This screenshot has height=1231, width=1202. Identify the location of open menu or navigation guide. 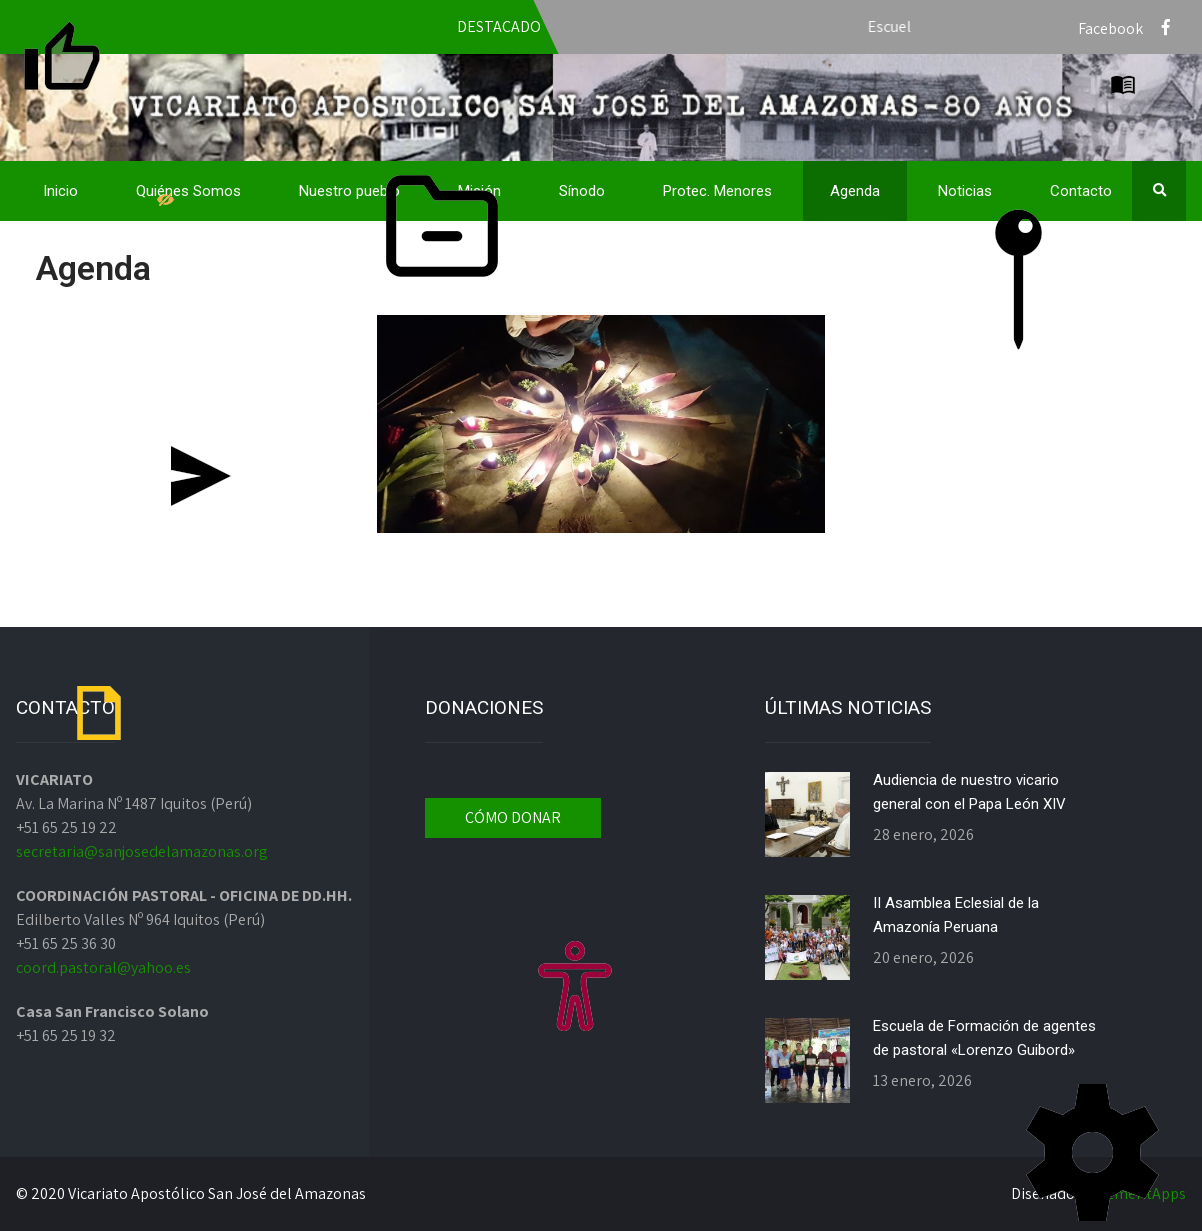
(1123, 84).